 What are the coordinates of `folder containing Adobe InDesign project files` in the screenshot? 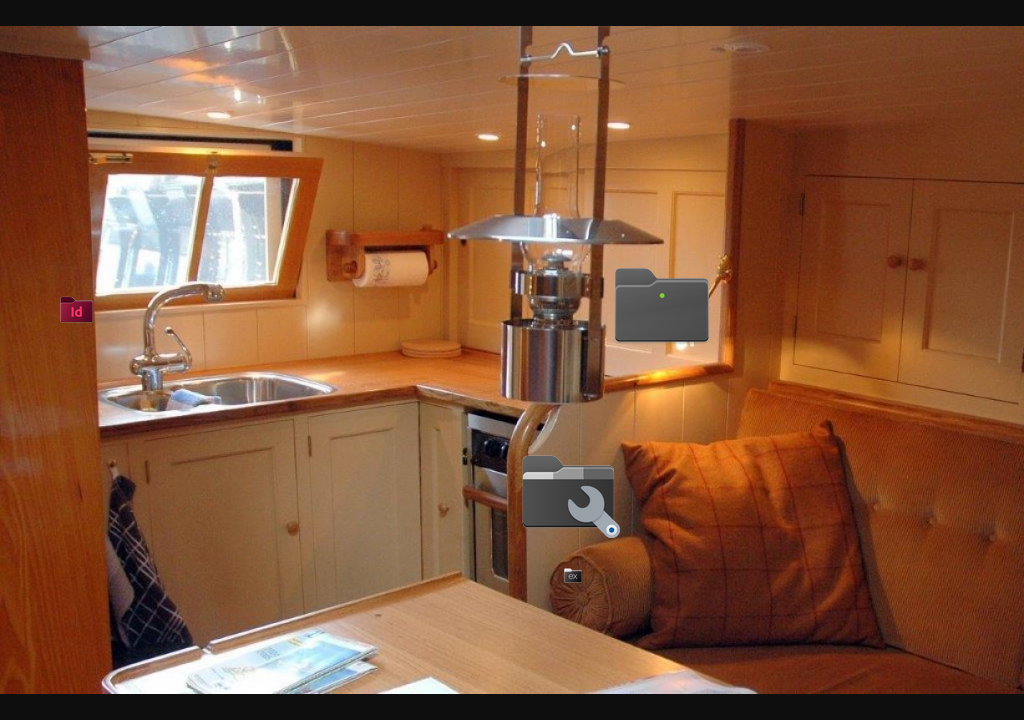 It's located at (76, 310).